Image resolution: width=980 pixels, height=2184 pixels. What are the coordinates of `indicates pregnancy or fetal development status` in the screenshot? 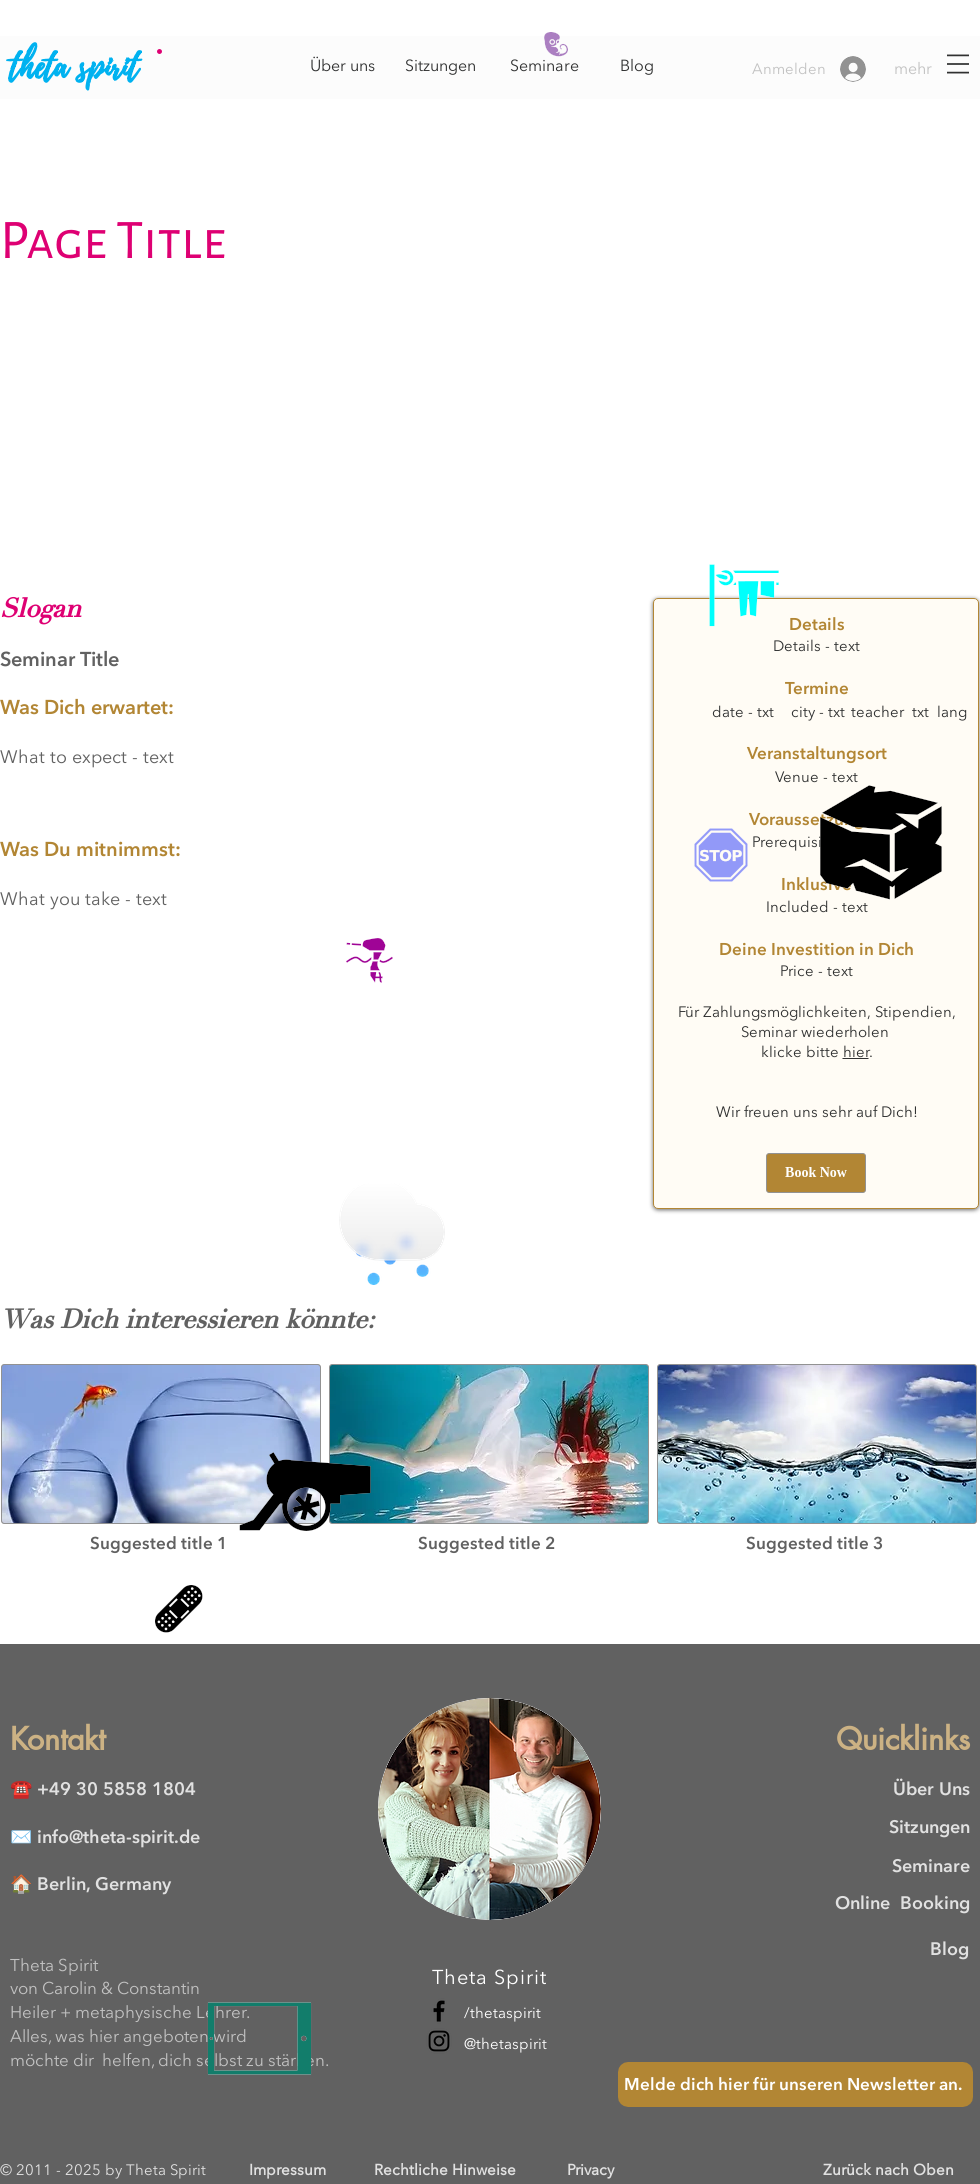 It's located at (556, 44).